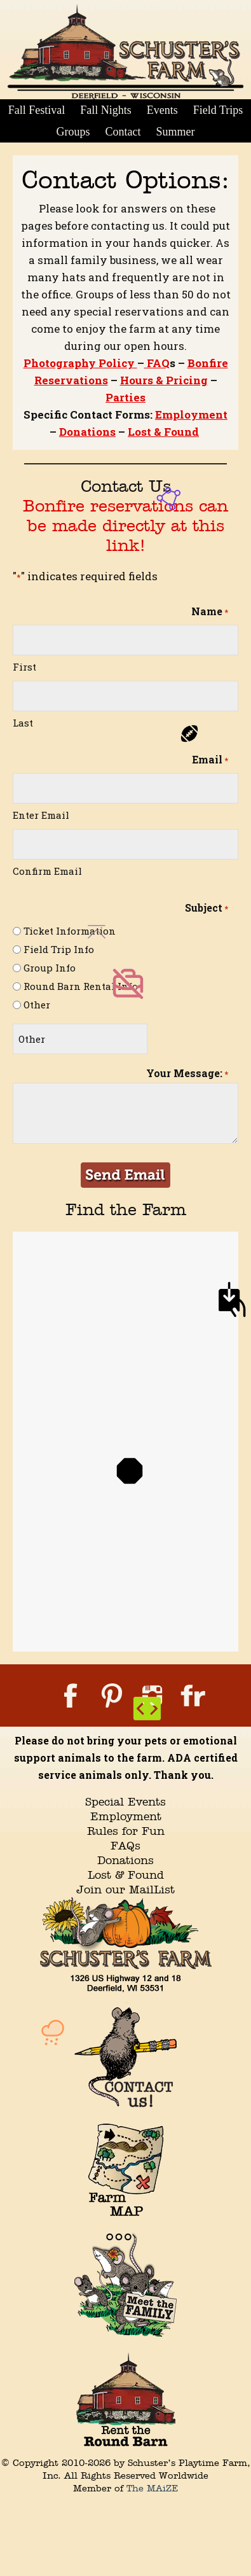 This screenshot has height=2576, width=251. Describe the element at coordinates (169, 499) in the screenshot. I see `access polygon or shape drawing tool` at that location.